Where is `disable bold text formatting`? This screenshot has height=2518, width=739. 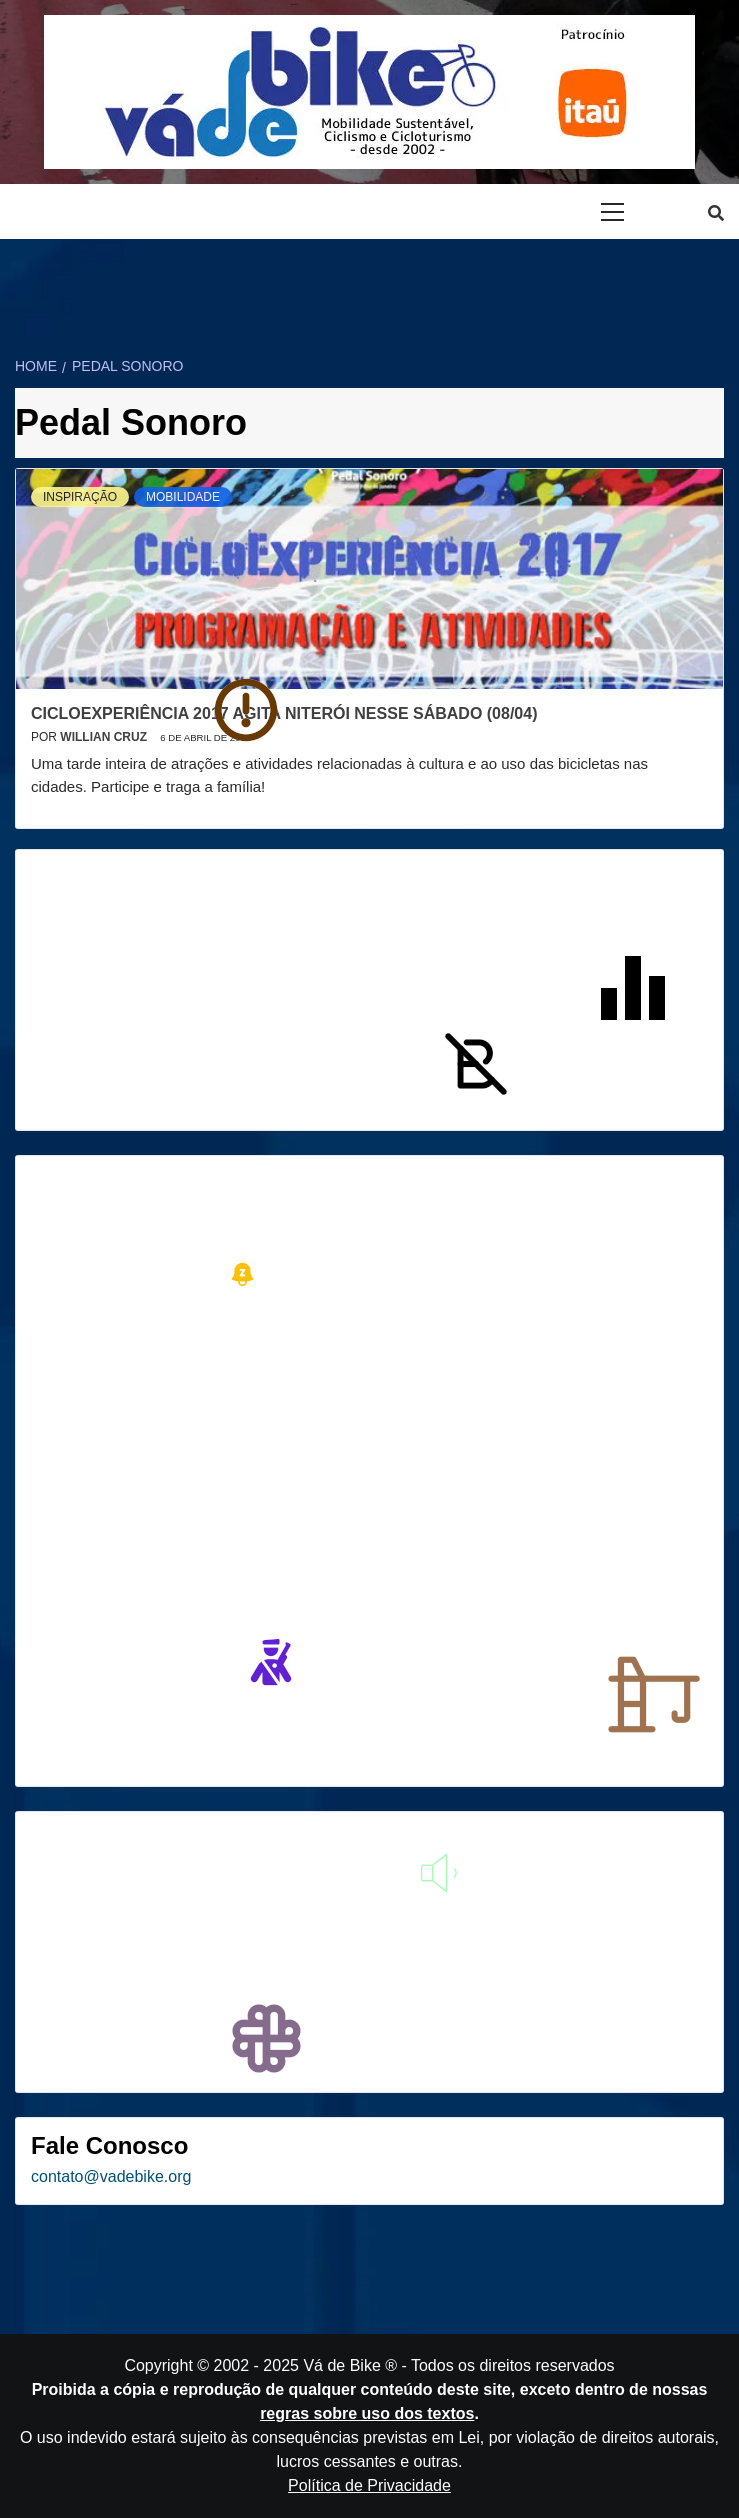
disable bold text formatting is located at coordinates (476, 1064).